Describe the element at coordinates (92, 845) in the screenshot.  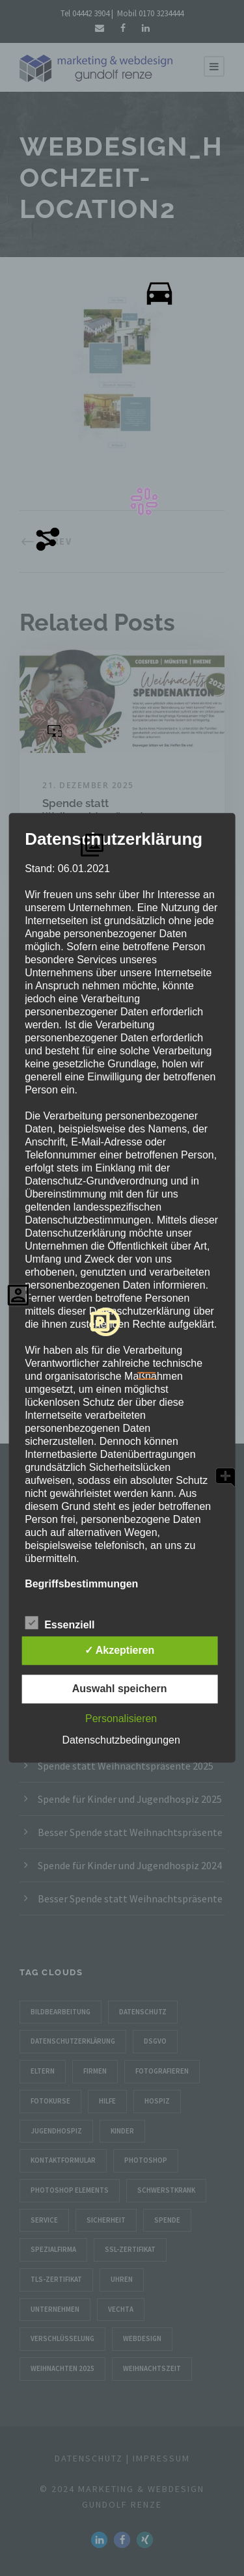
I see `view photo collections or albums` at that location.